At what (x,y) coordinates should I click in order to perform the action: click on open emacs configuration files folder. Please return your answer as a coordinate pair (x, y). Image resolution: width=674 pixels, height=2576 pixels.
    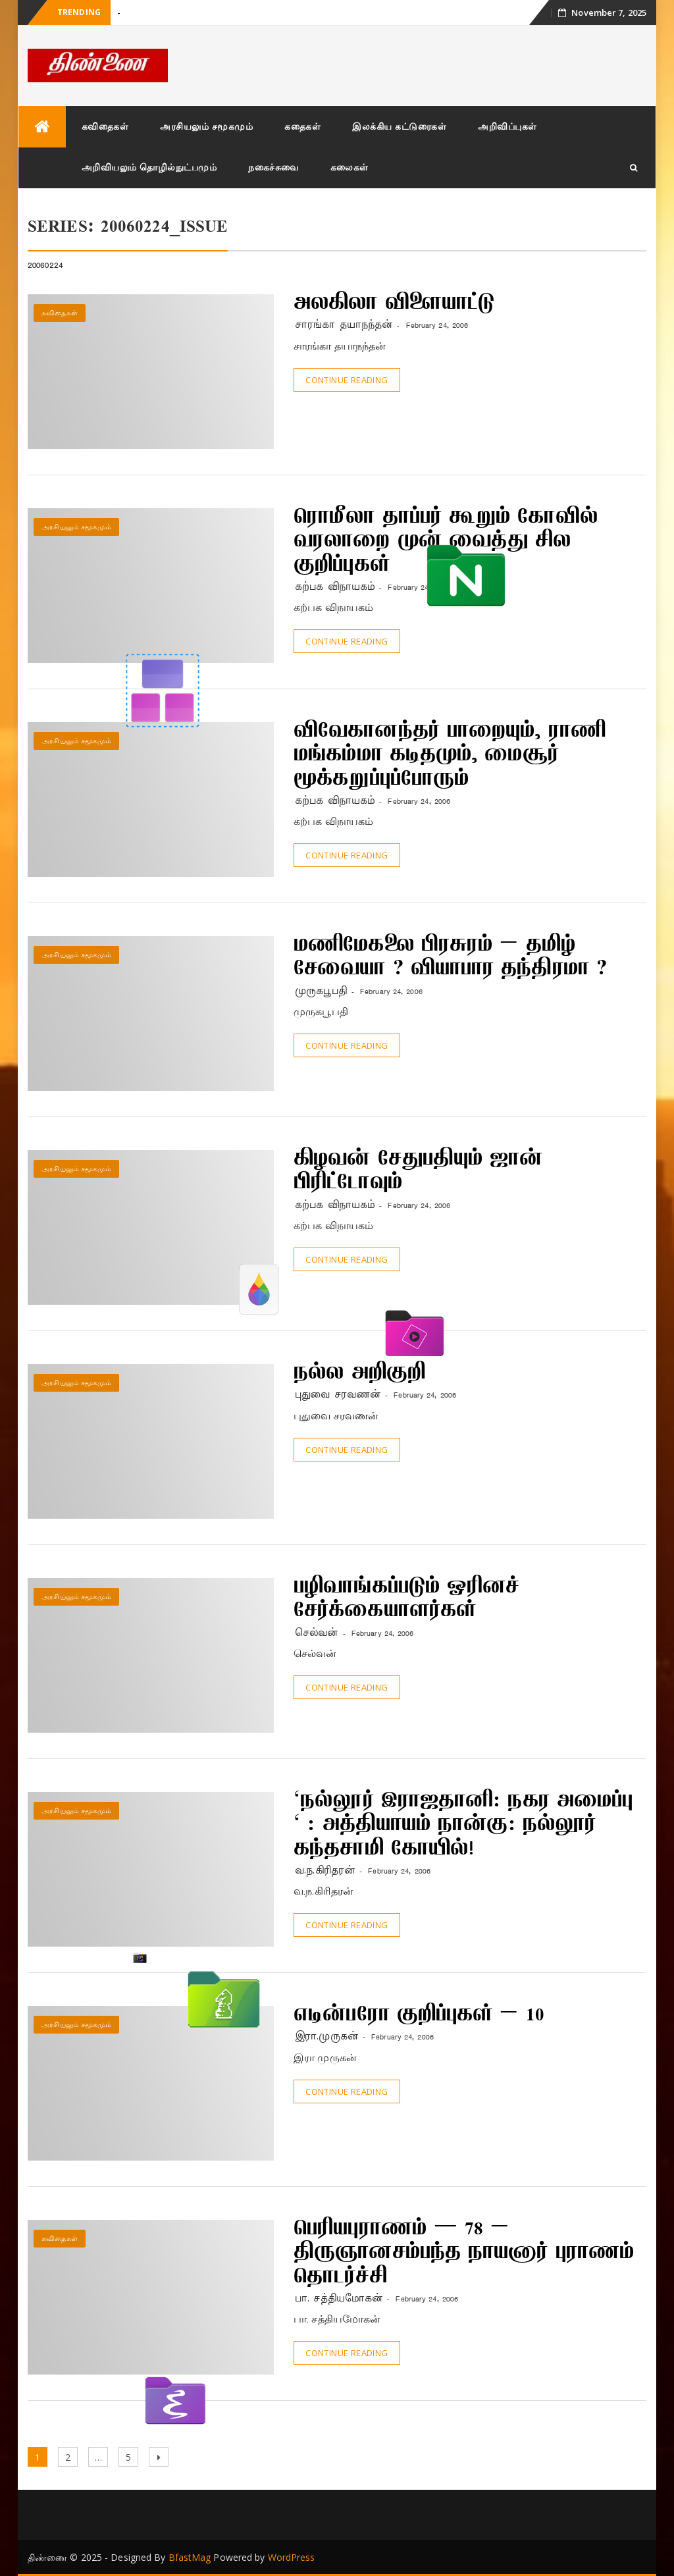
    Looking at the image, I should click on (175, 2402).